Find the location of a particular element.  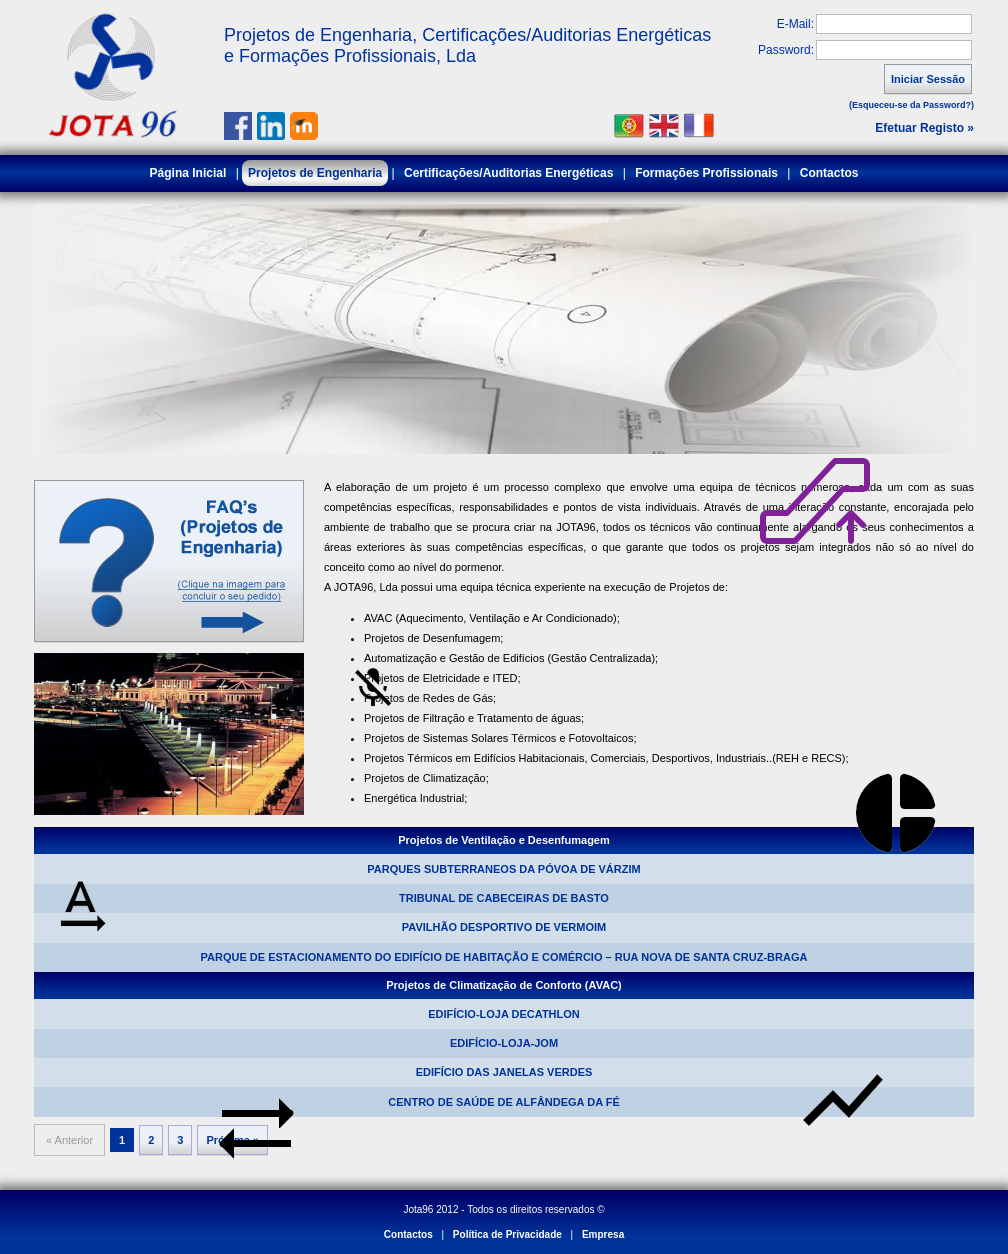

indicates escalator going up is located at coordinates (815, 501).